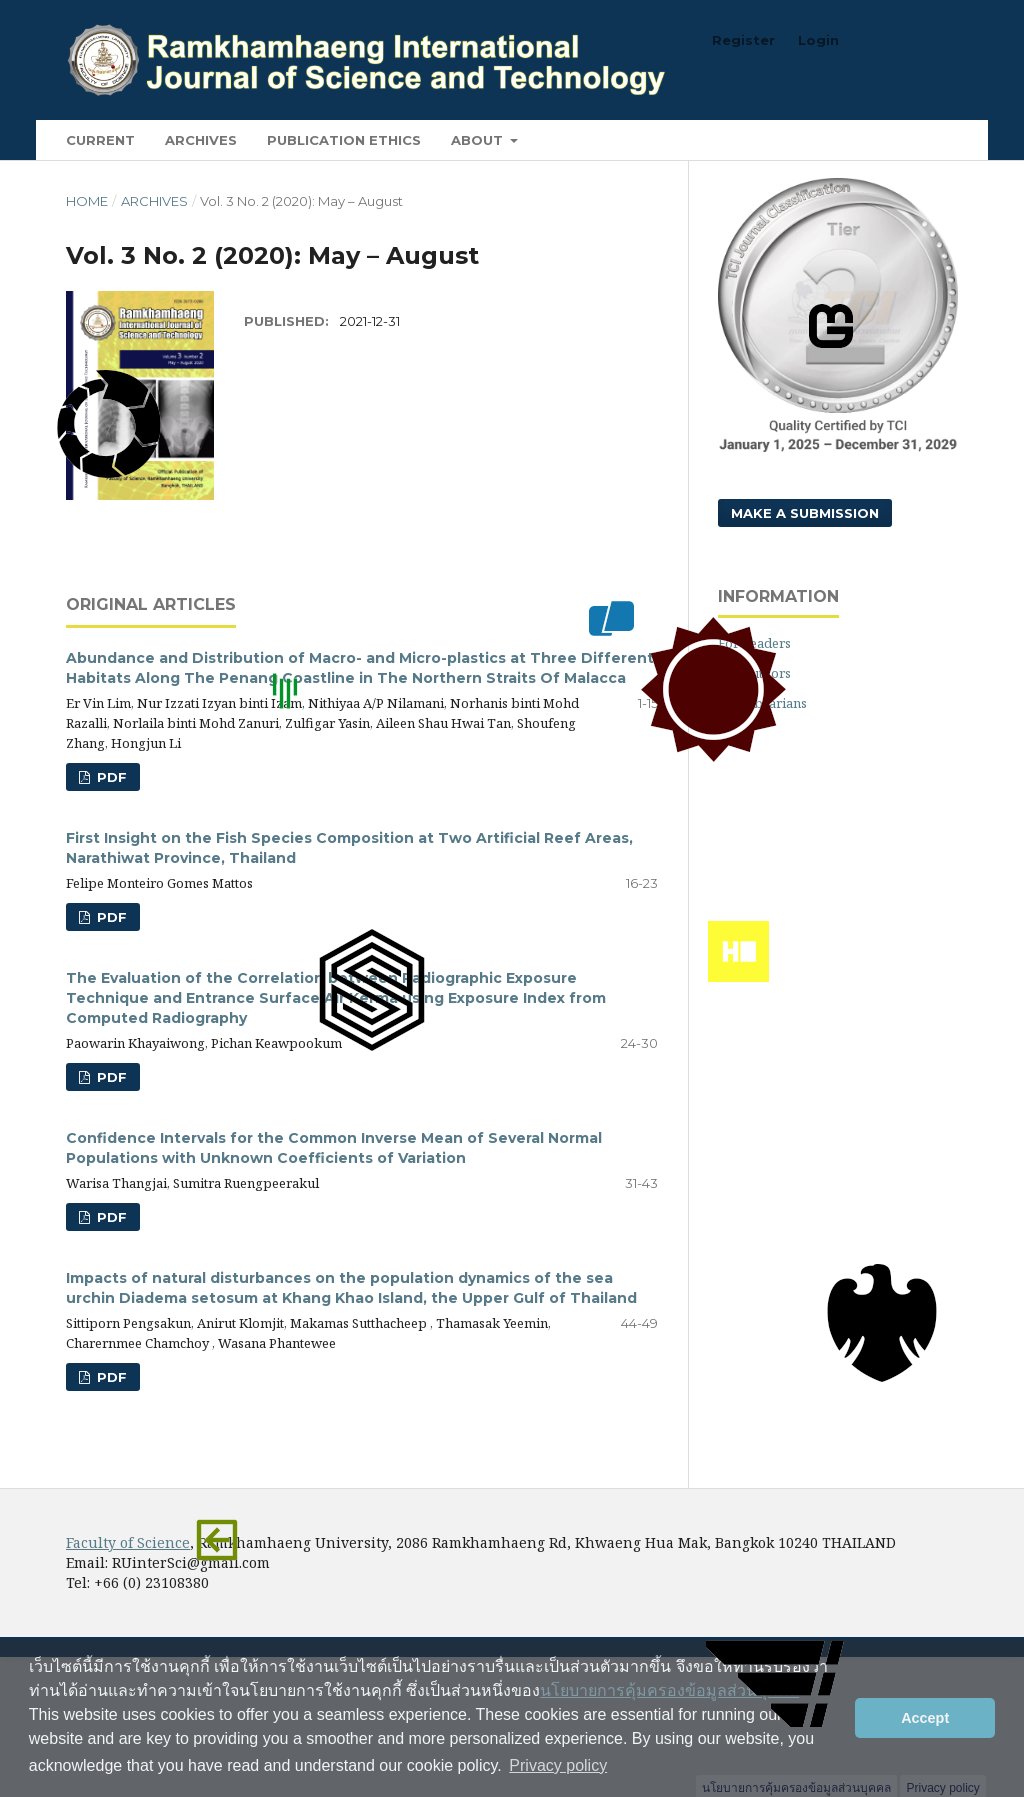  What do you see at coordinates (775, 1684) in the screenshot?
I see `hermes brand logo` at bounding box center [775, 1684].